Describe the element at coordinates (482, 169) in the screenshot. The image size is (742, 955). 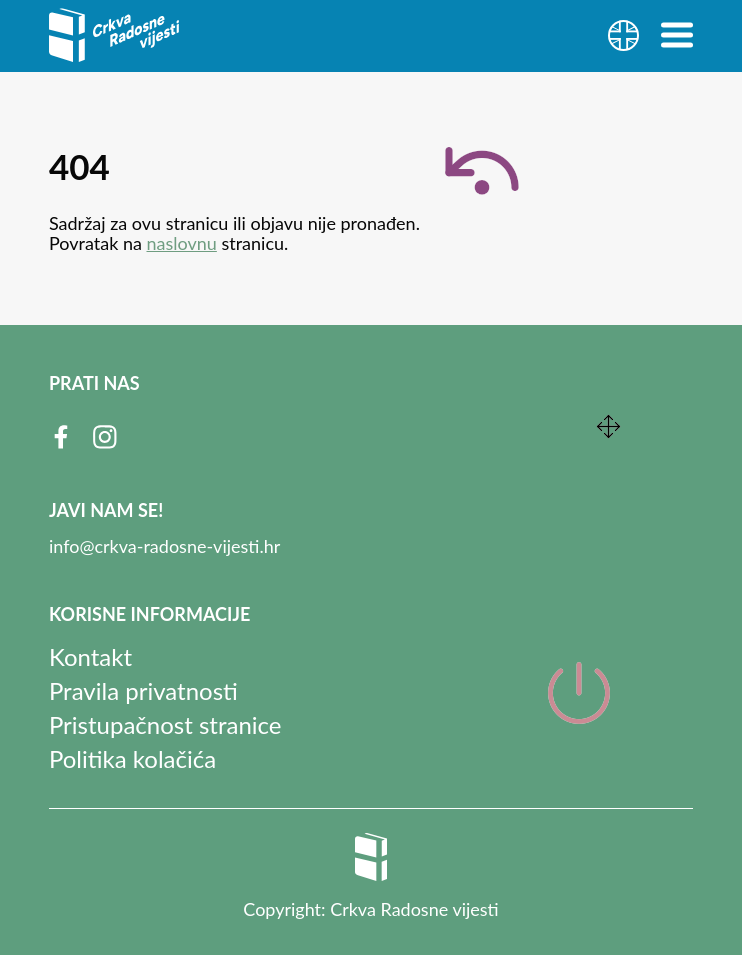
I see `undo recent action` at that location.